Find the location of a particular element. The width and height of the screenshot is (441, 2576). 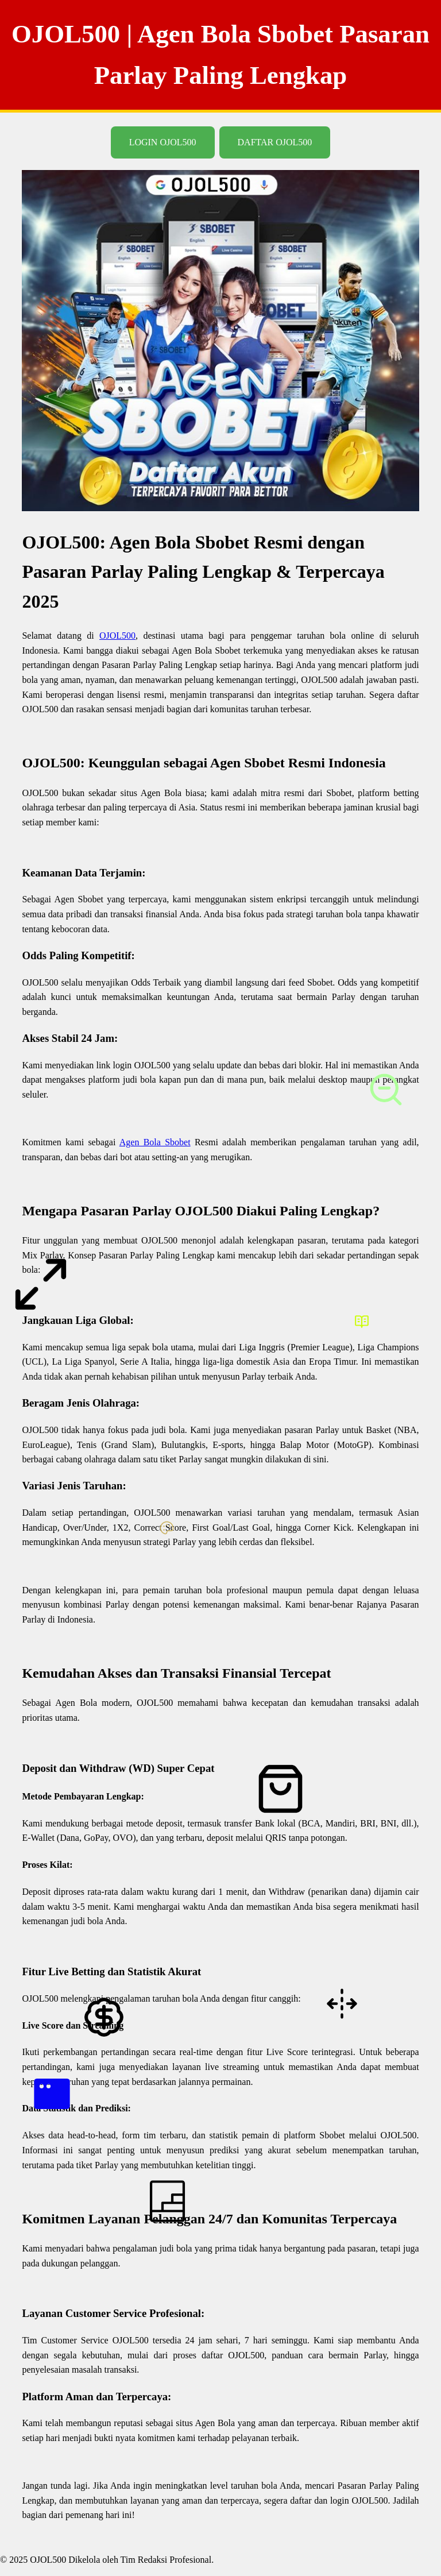

open application window is located at coordinates (52, 2094).